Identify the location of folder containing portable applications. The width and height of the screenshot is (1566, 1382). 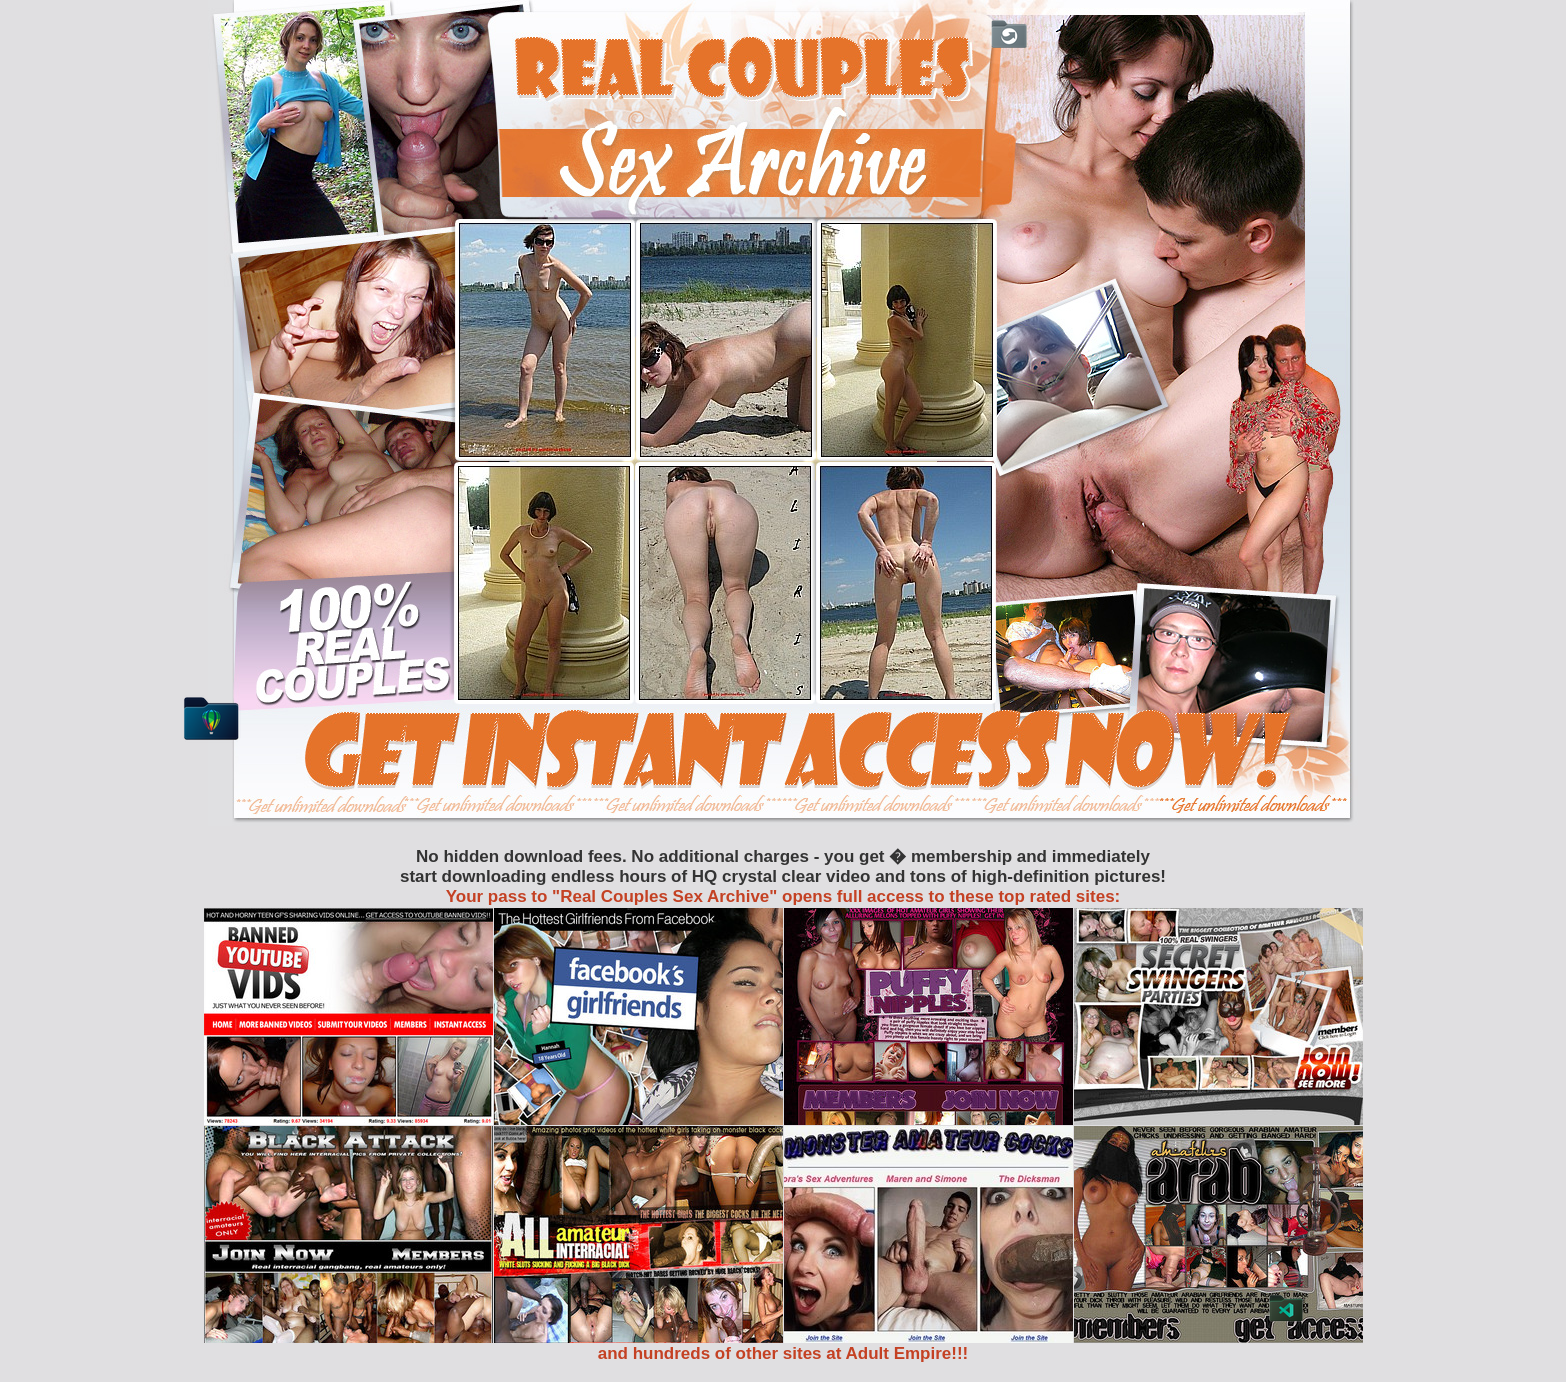
(1009, 35).